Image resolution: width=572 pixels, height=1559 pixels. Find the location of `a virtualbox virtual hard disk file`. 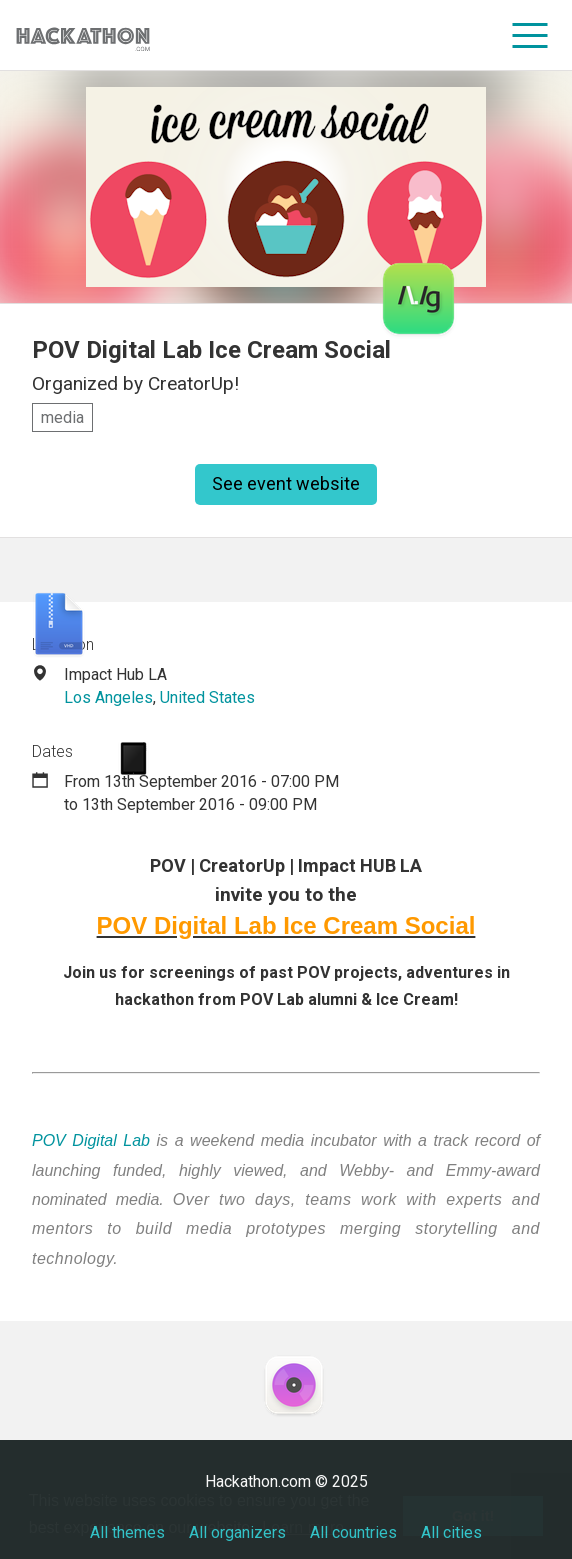

a virtualbox virtual hard disk file is located at coordinates (59, 625).